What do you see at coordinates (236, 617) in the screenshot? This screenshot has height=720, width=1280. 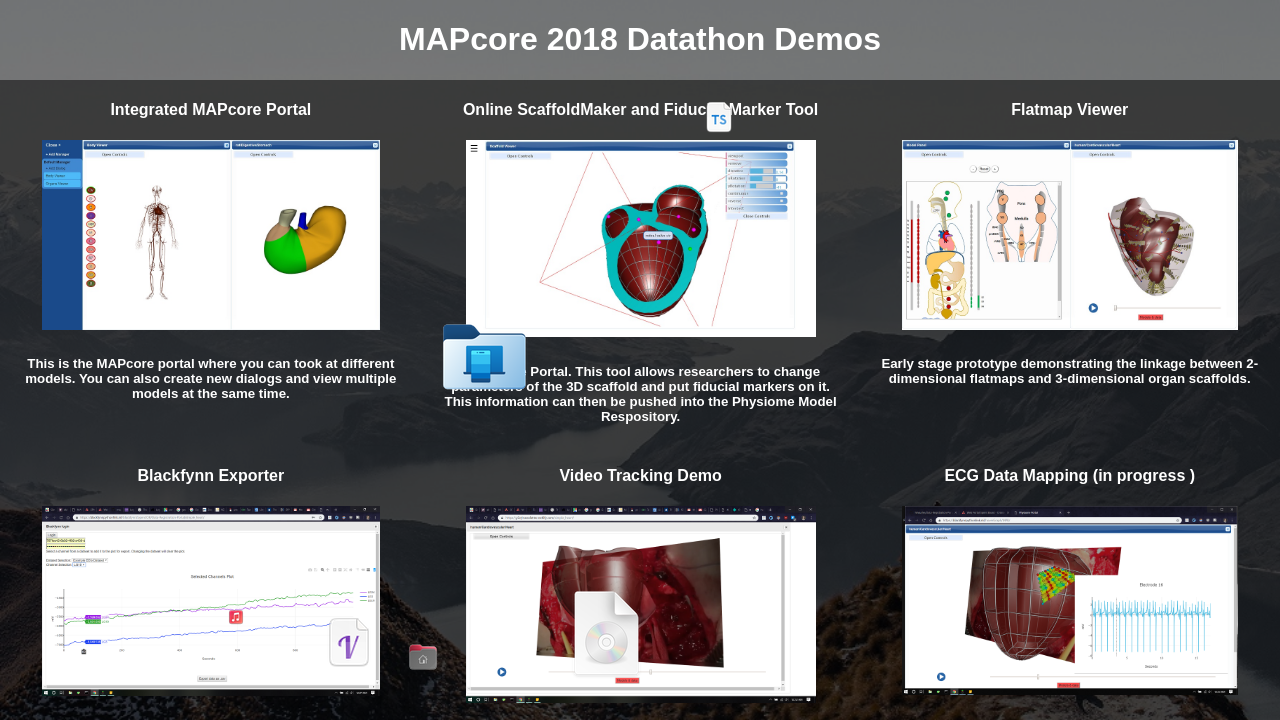 I see `open the music app` at bounding box center [236, 617].